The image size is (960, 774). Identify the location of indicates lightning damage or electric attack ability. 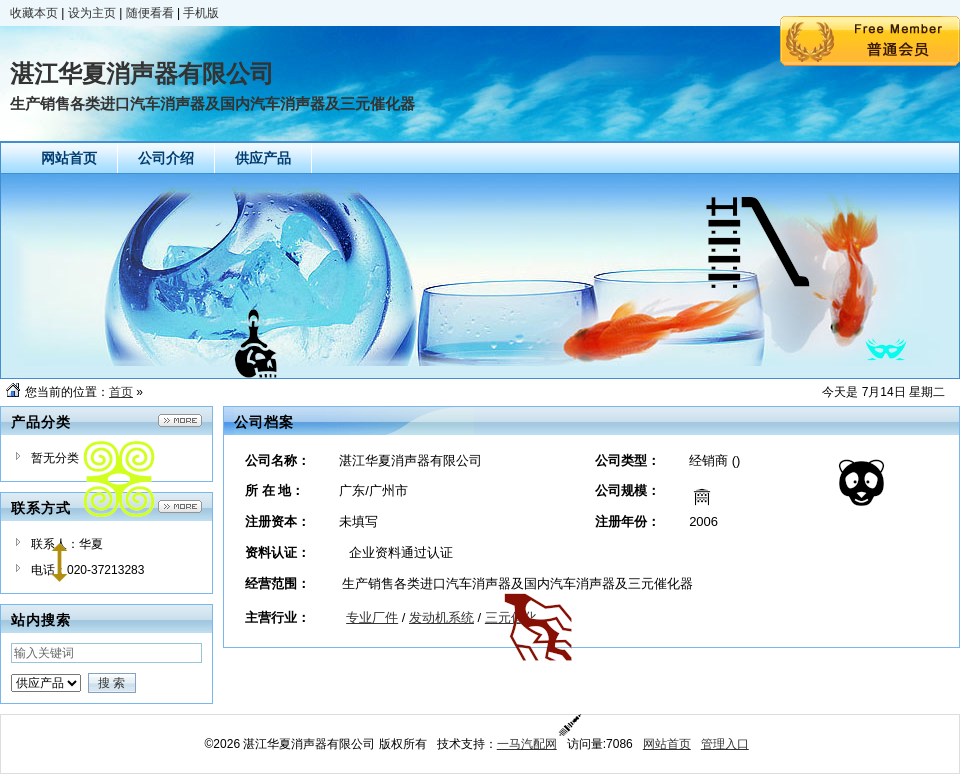
(538, 627).